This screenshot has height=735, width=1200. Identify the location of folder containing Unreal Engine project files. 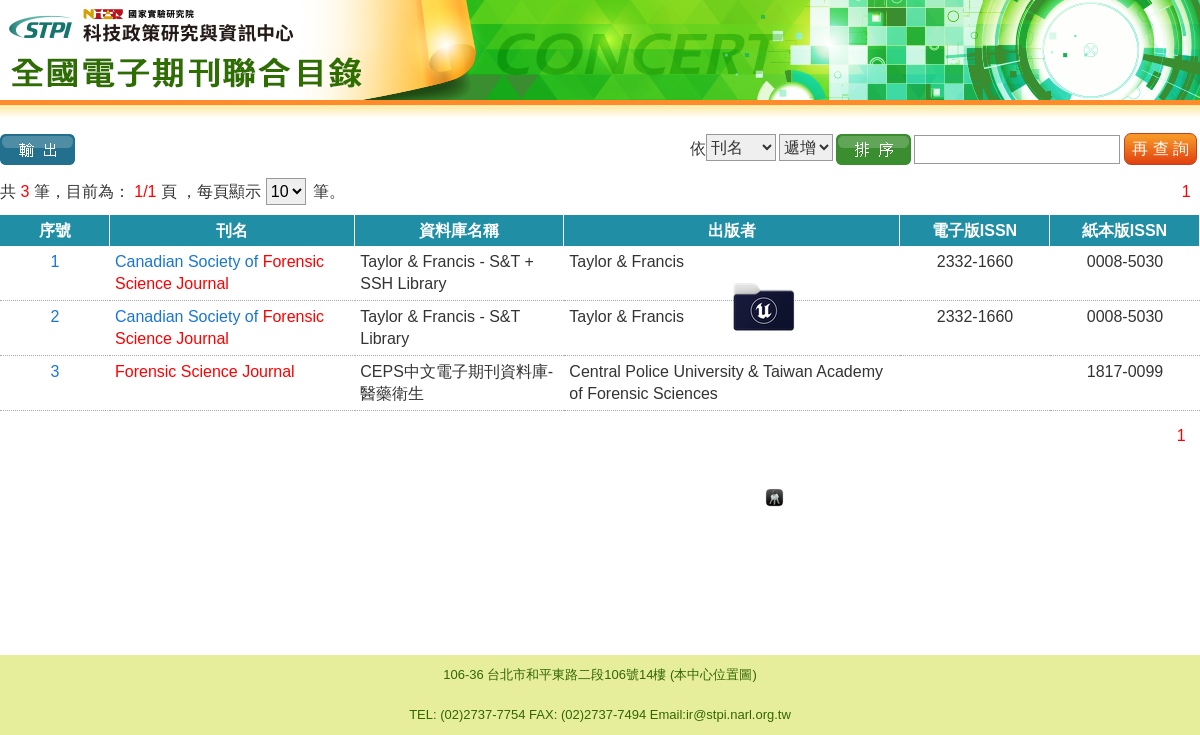
(763, 308).